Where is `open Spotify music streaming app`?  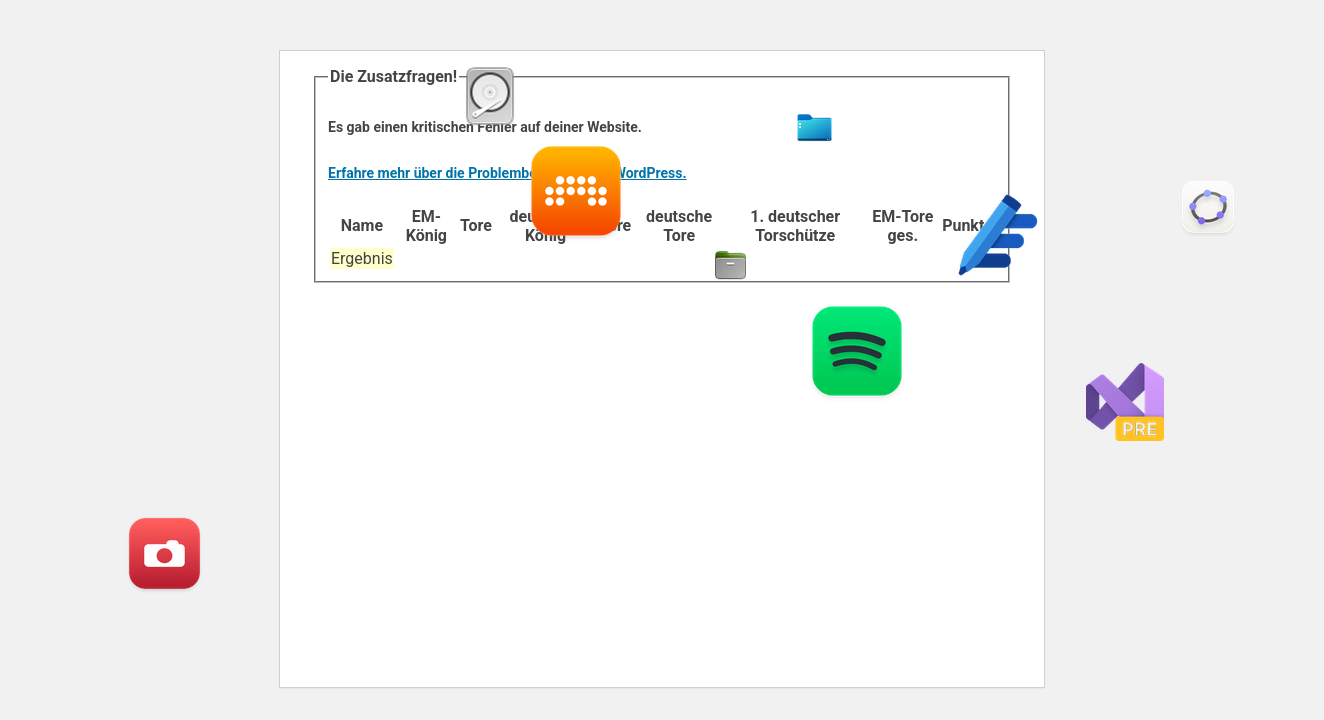 open Spotify music streaming app is located at coordinates (857, 351).